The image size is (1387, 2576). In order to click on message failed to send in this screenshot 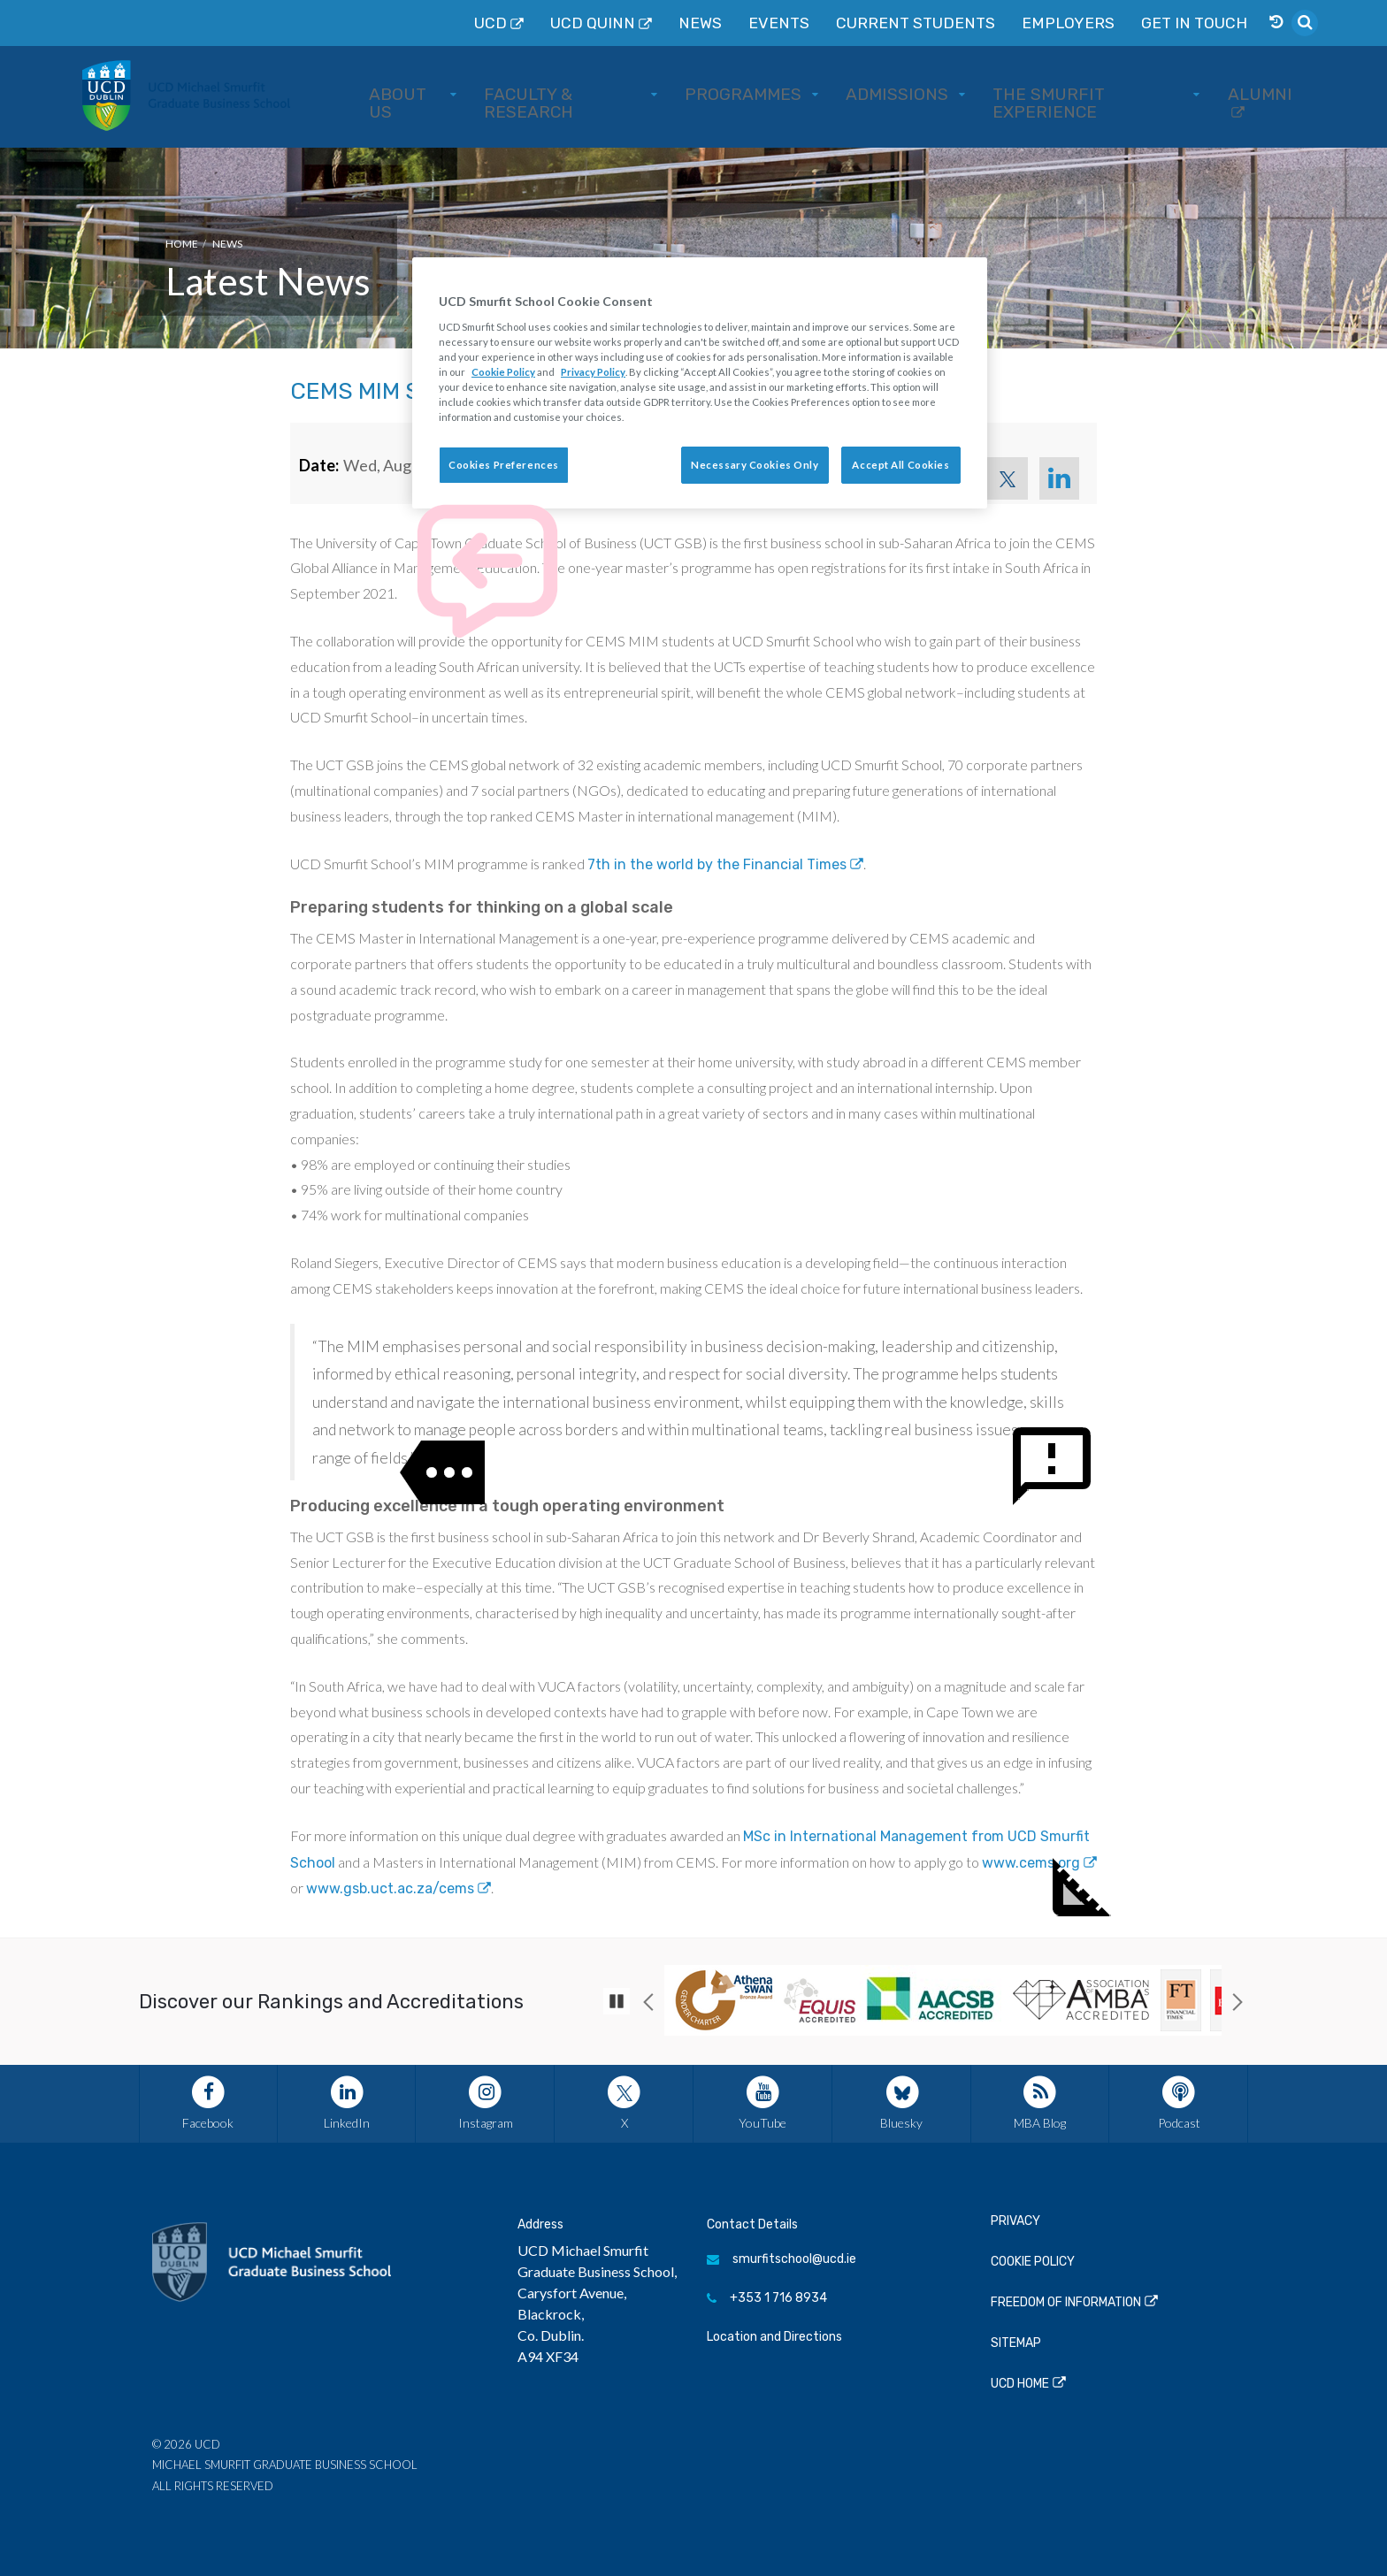, I will do `click(1052, 1466)`.